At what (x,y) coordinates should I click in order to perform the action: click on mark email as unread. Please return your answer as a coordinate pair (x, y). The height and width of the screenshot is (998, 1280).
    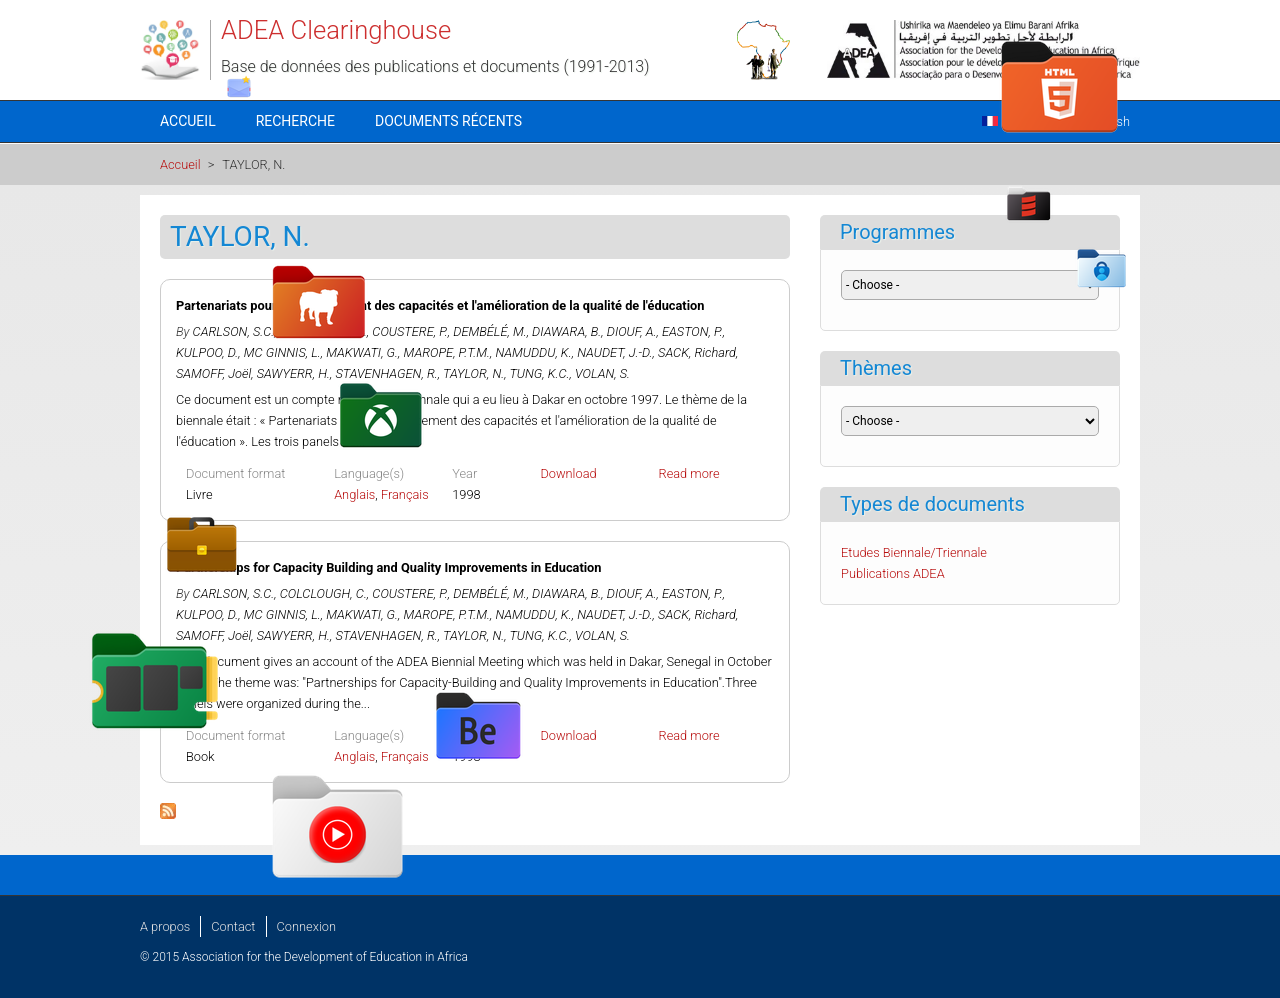
    Looking at the image, I should click on (239, 88).